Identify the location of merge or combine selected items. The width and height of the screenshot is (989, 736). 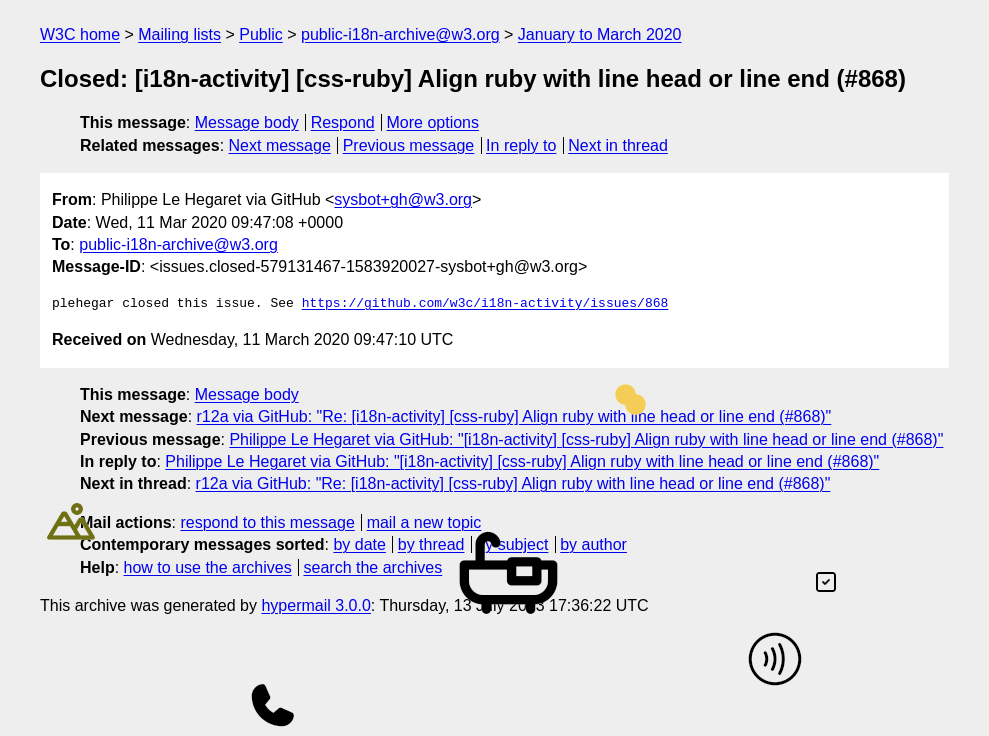
(630, 399).